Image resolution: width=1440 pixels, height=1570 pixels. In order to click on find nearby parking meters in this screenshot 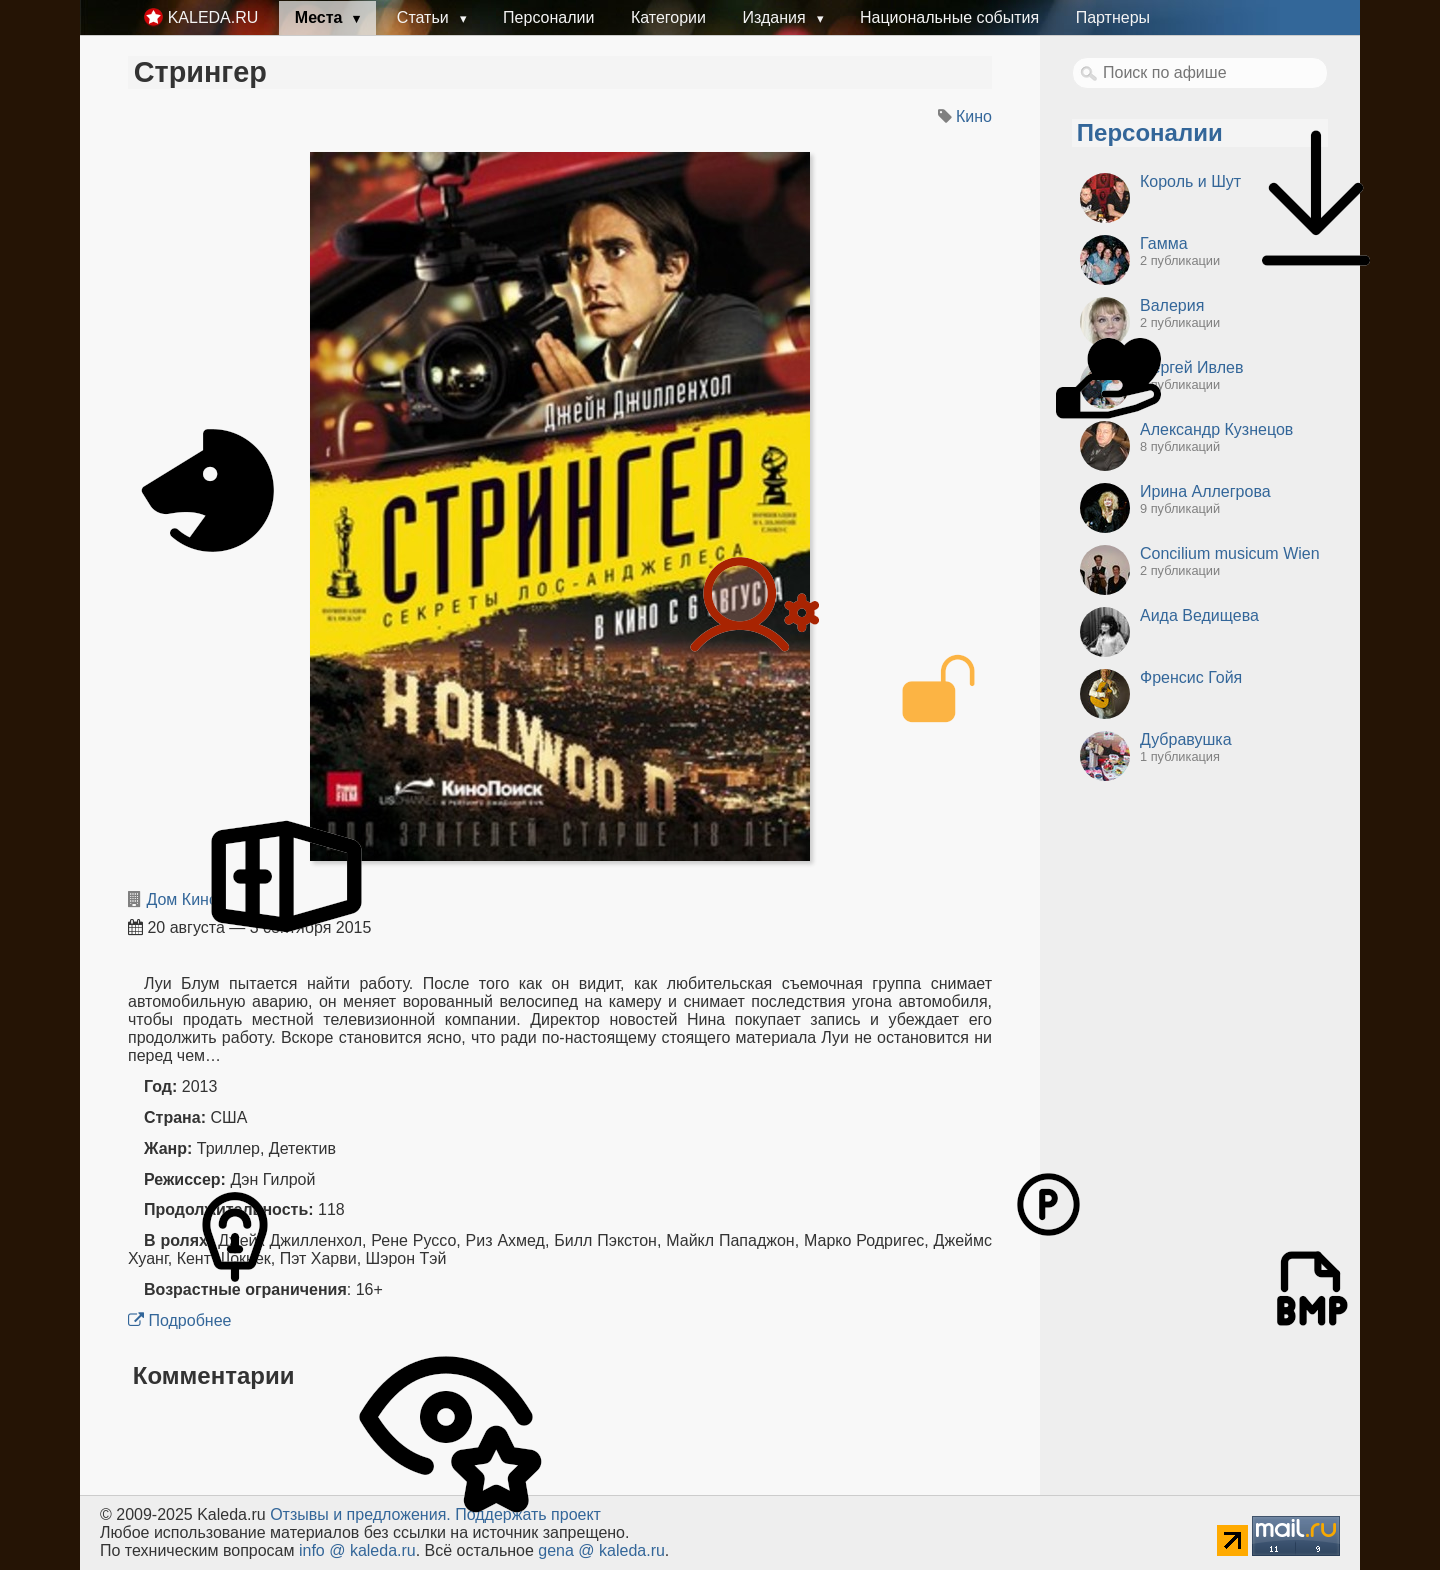, I will do `click(235, 1237)`.